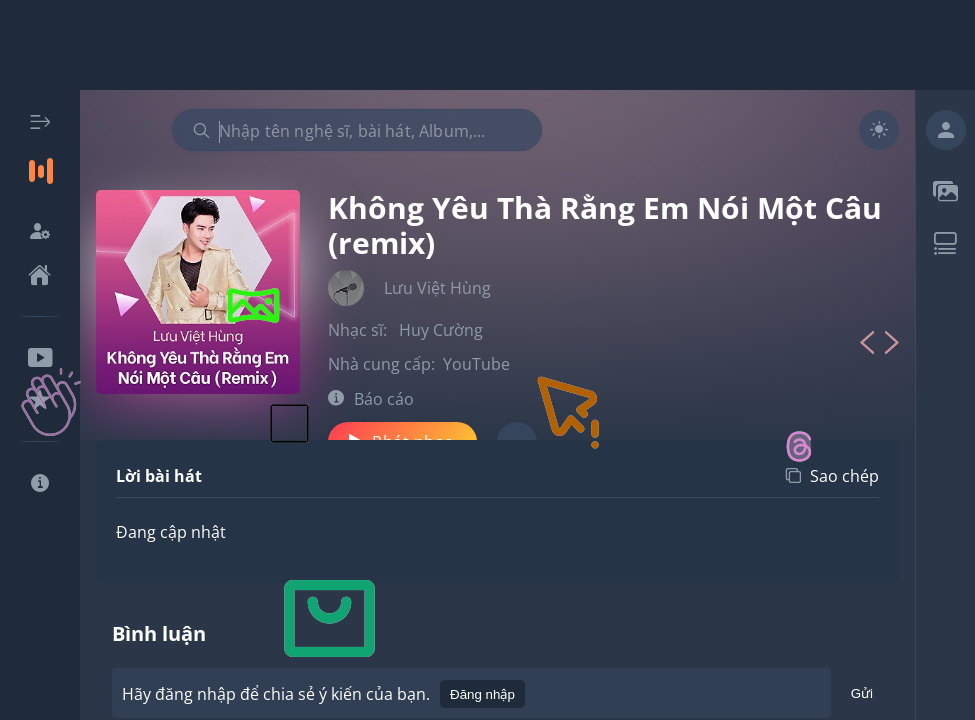 Image resolution: width=975 pixels, height=720 pixels. I want to click on cursor error or interaction warning, so click(570, 409).